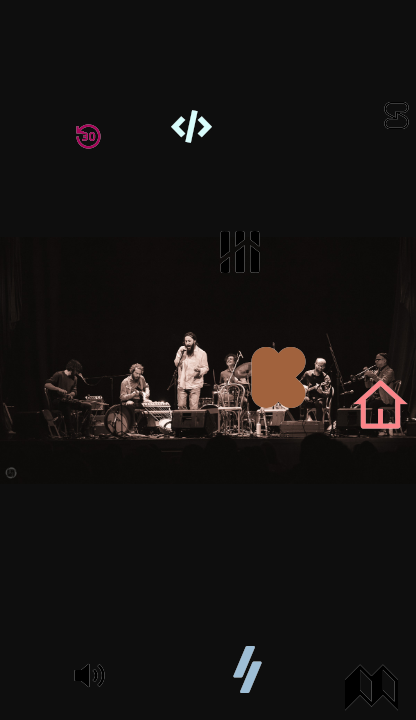  I want to click on open siyuan note-taking app, so click(371, 687).